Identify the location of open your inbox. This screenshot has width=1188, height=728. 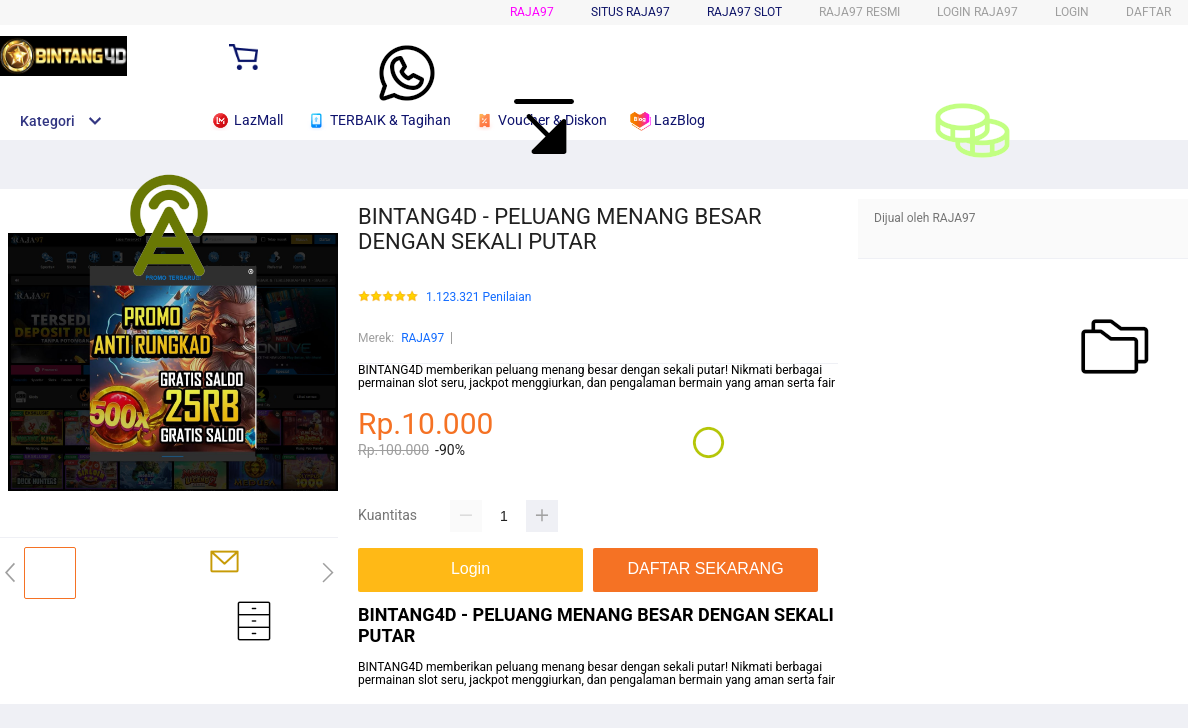
(224, 561).